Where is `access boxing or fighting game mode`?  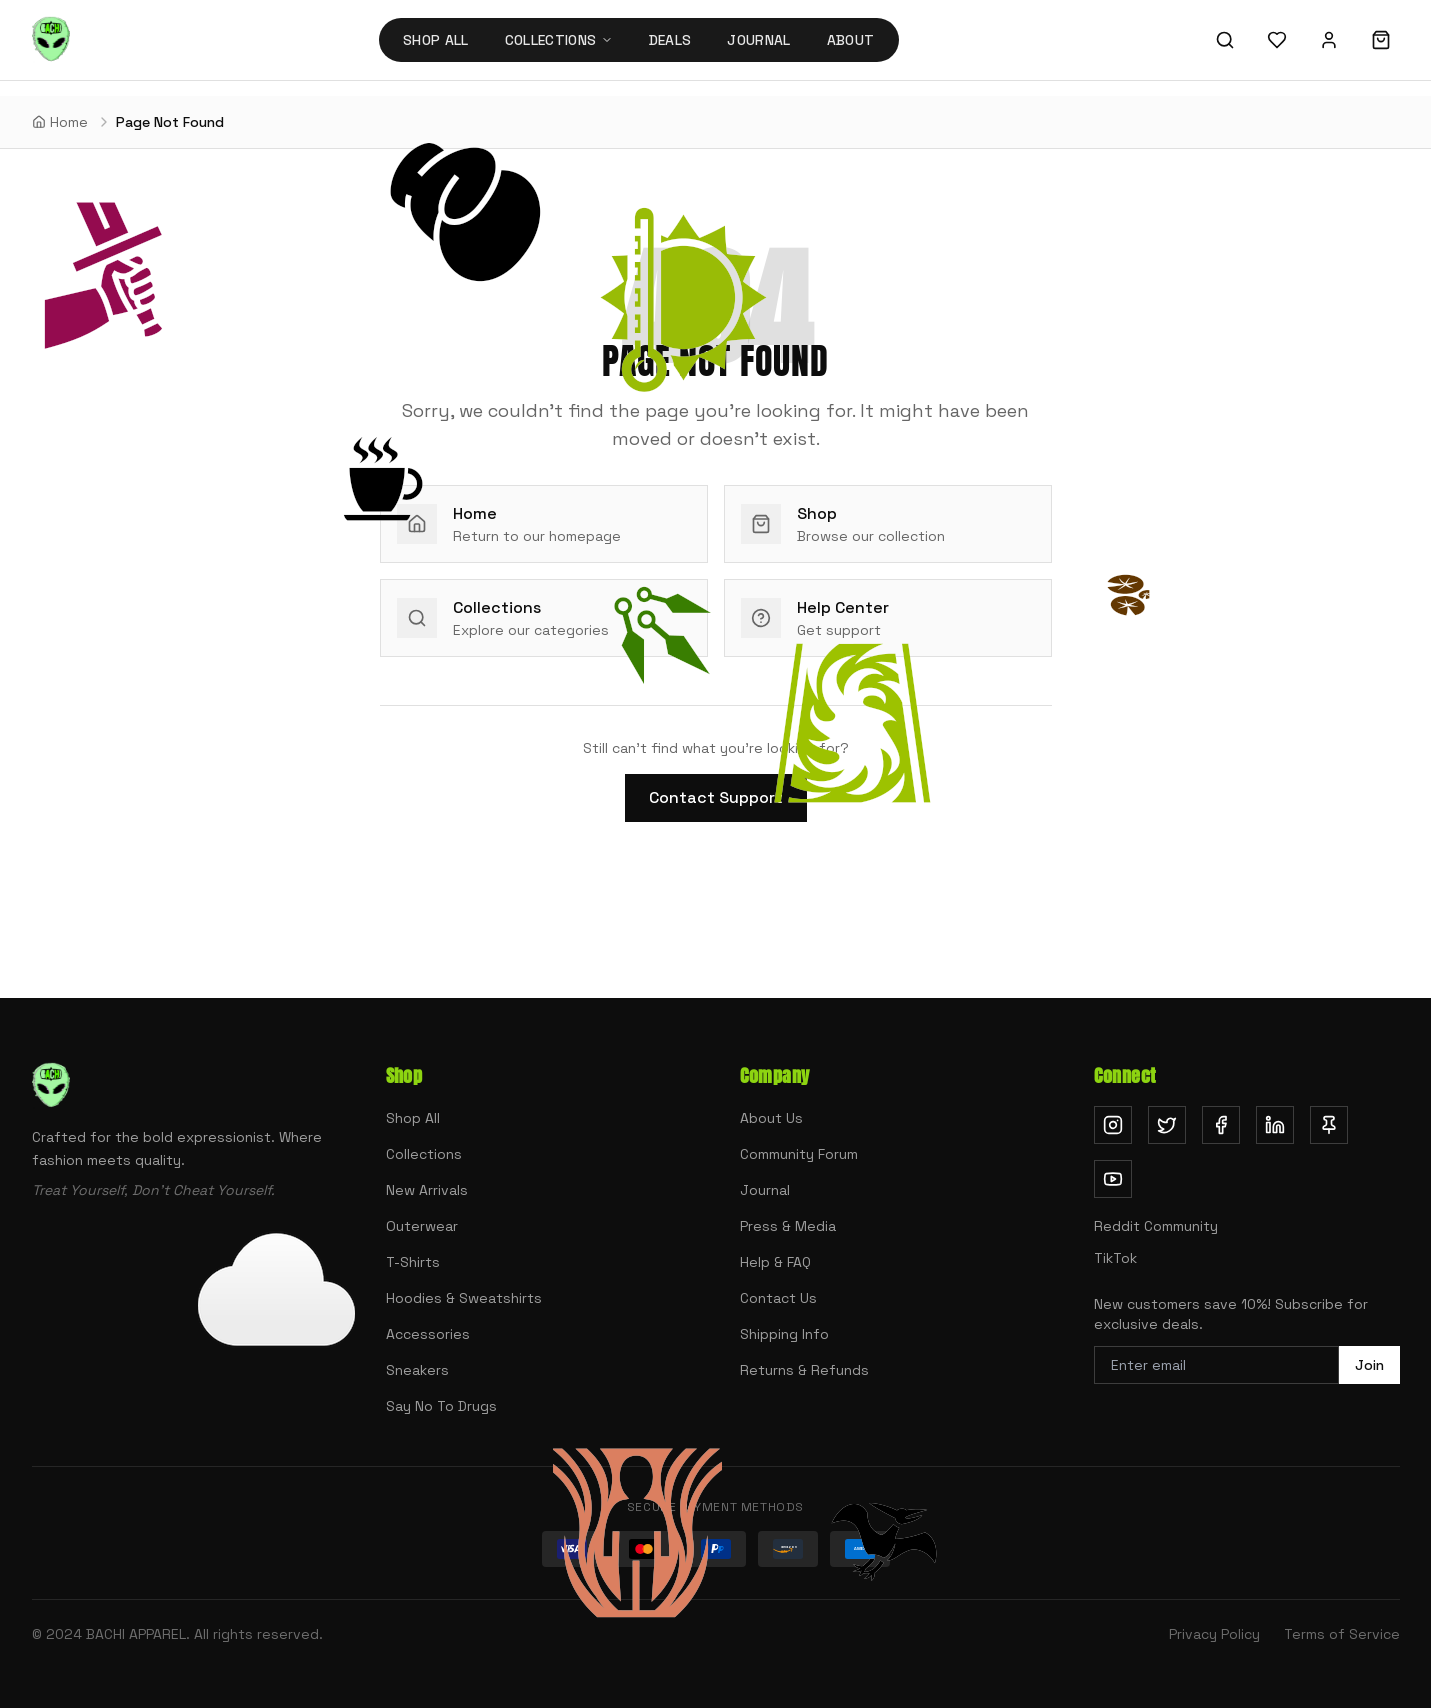
access boxing or fighting game mode is located at coordinates (465, 206).